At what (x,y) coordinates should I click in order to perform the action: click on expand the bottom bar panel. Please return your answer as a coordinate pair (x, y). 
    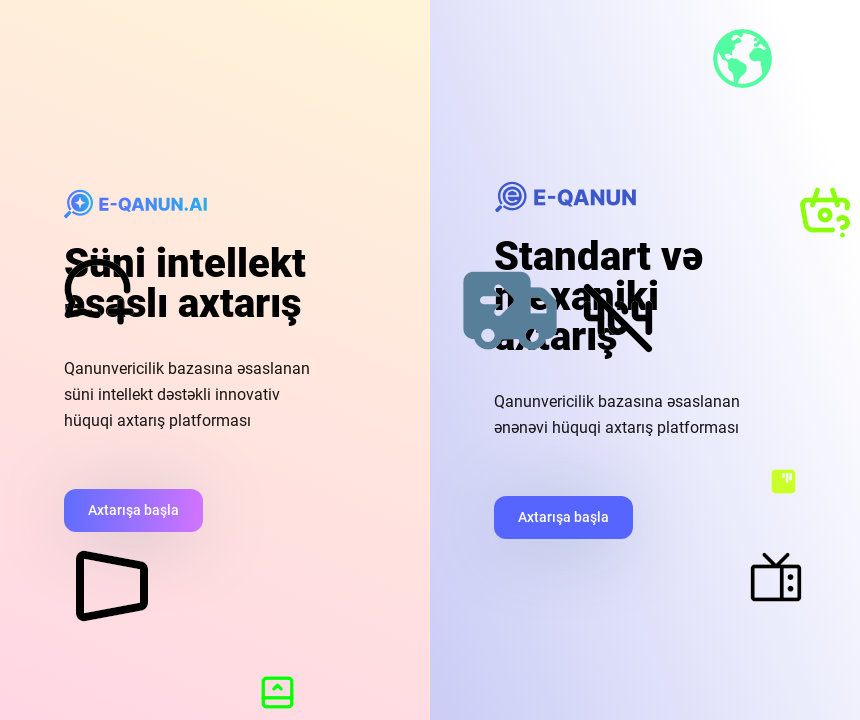
    Looking at the image, I should click on (277, 692).